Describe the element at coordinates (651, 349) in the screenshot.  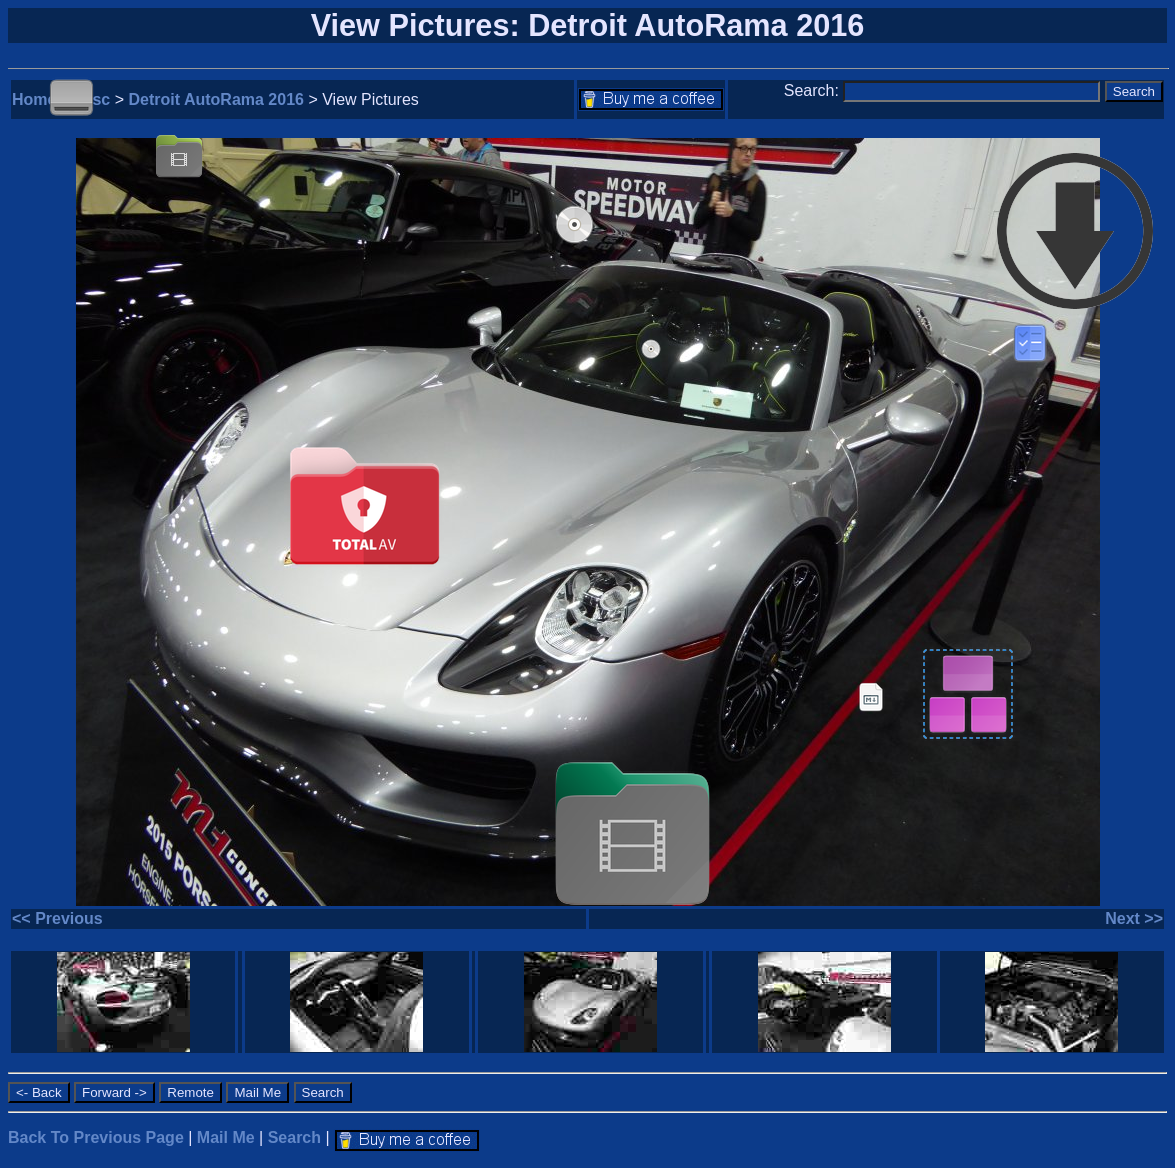
I see `audio CD or music disc detected` at that location.